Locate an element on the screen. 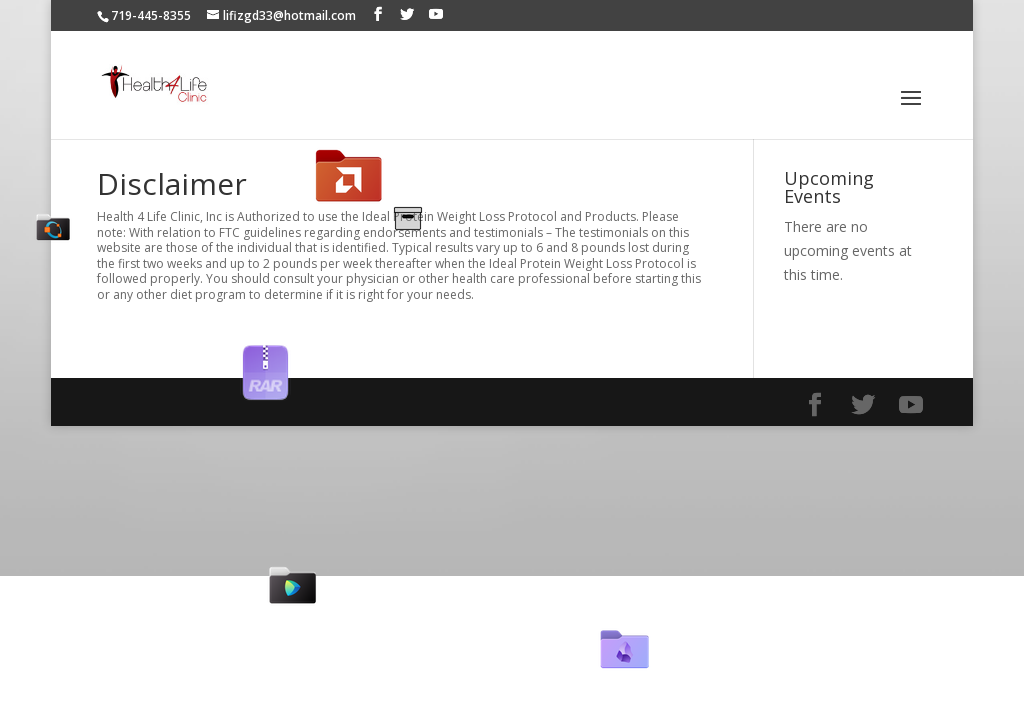  open JetBrains Space project folder is located at coordinates (292, 586).